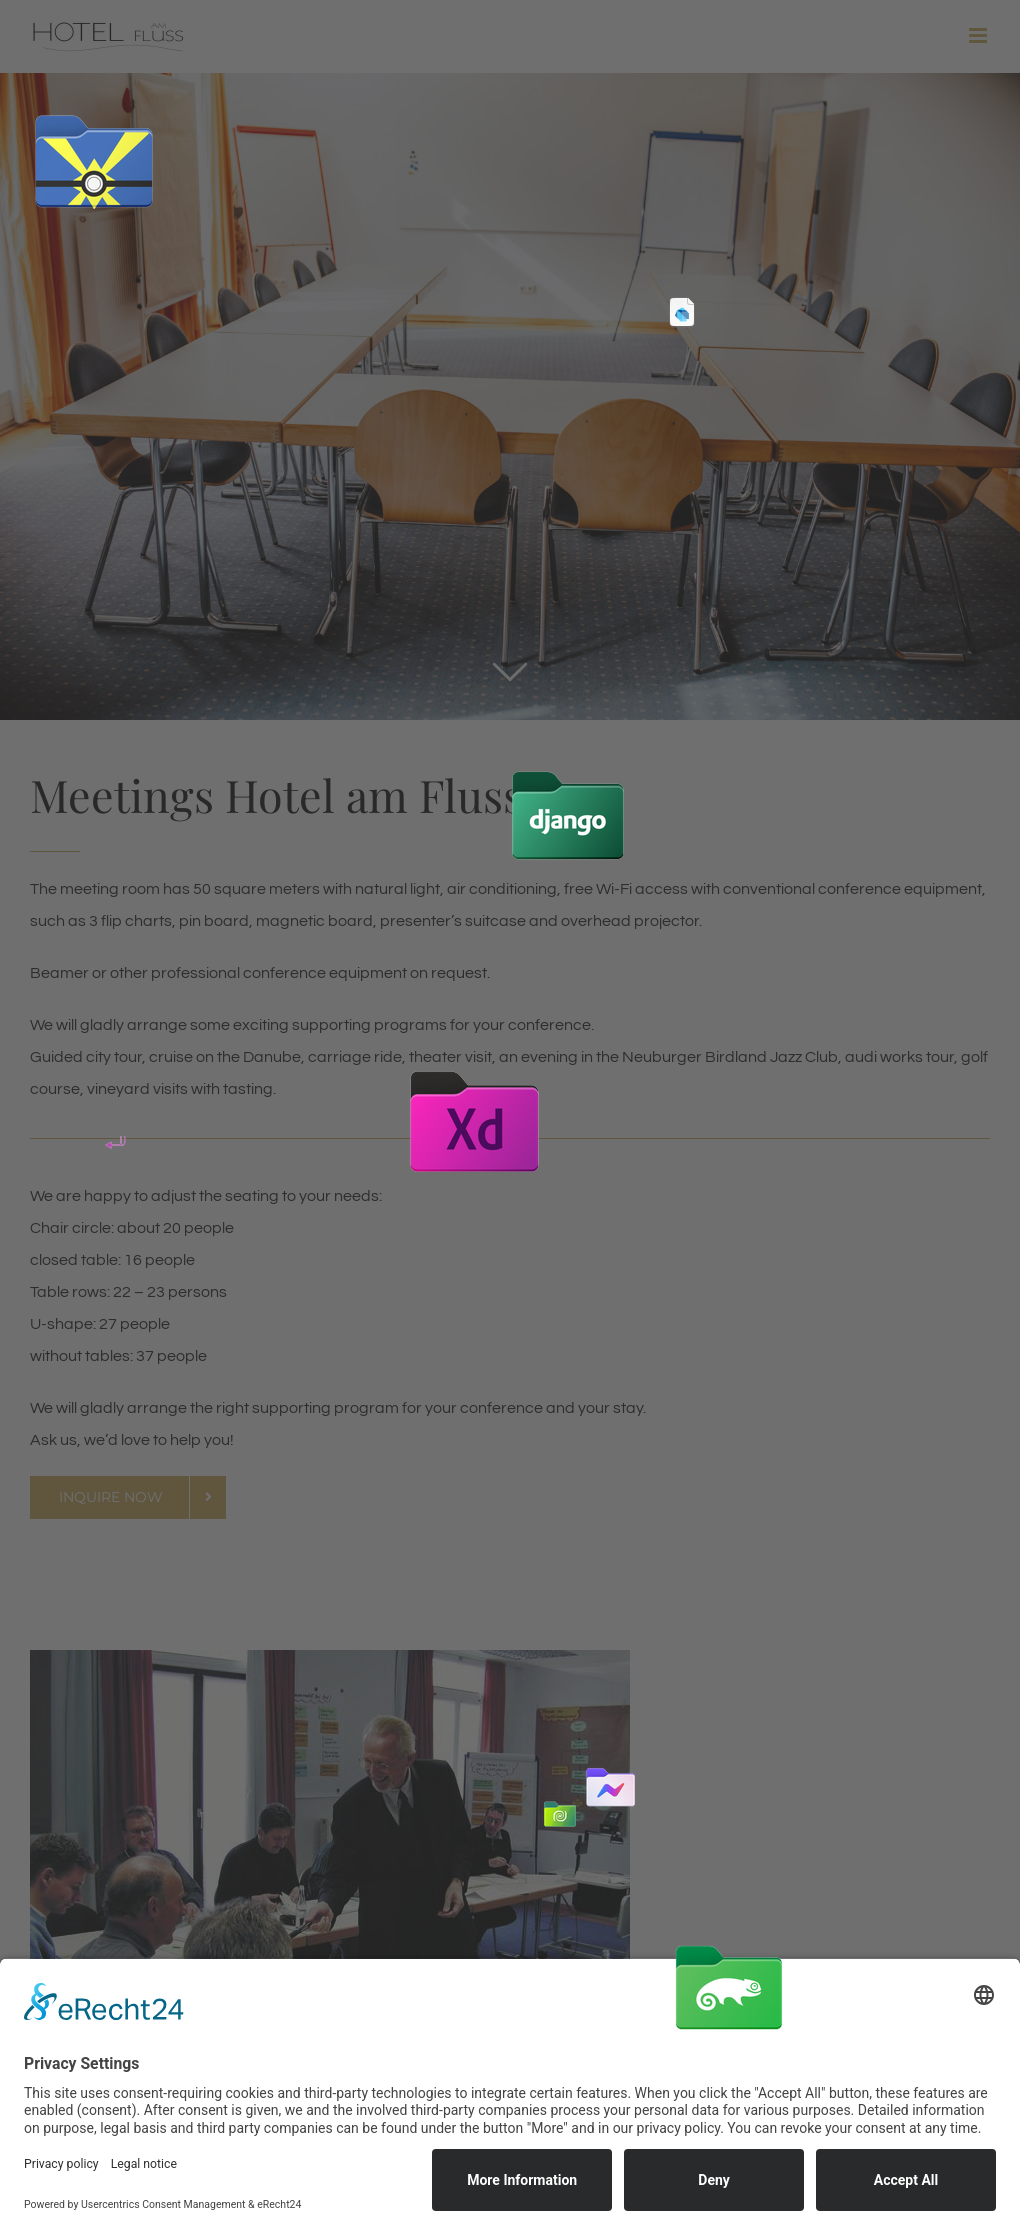  What do you see at coordinates (474, 1125) in the screenshot?
I see `open folder containing Adobe XD project files` at bounding box center [474, 1125].